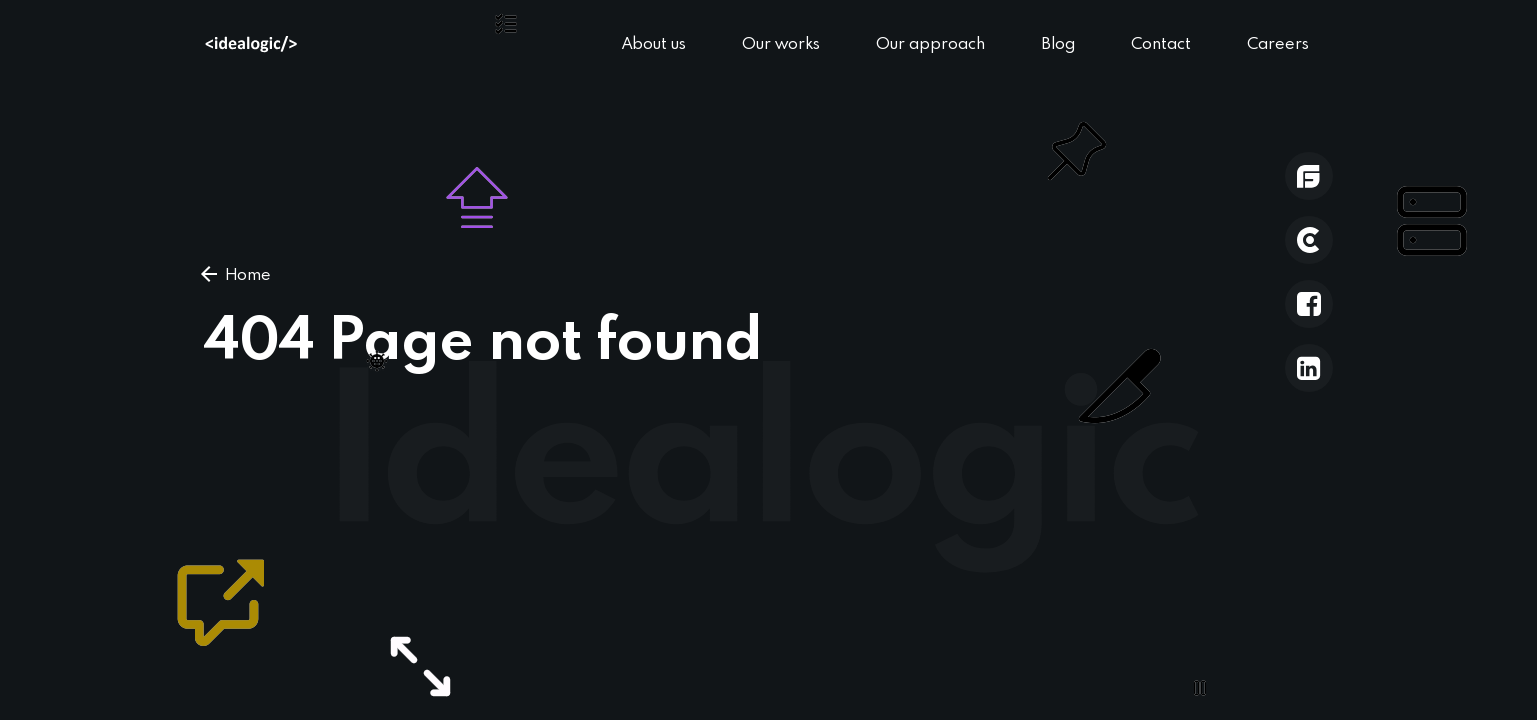 The image size is (1537, 720). I want to click on stretch or resize content vertically, so click(1200, 688).